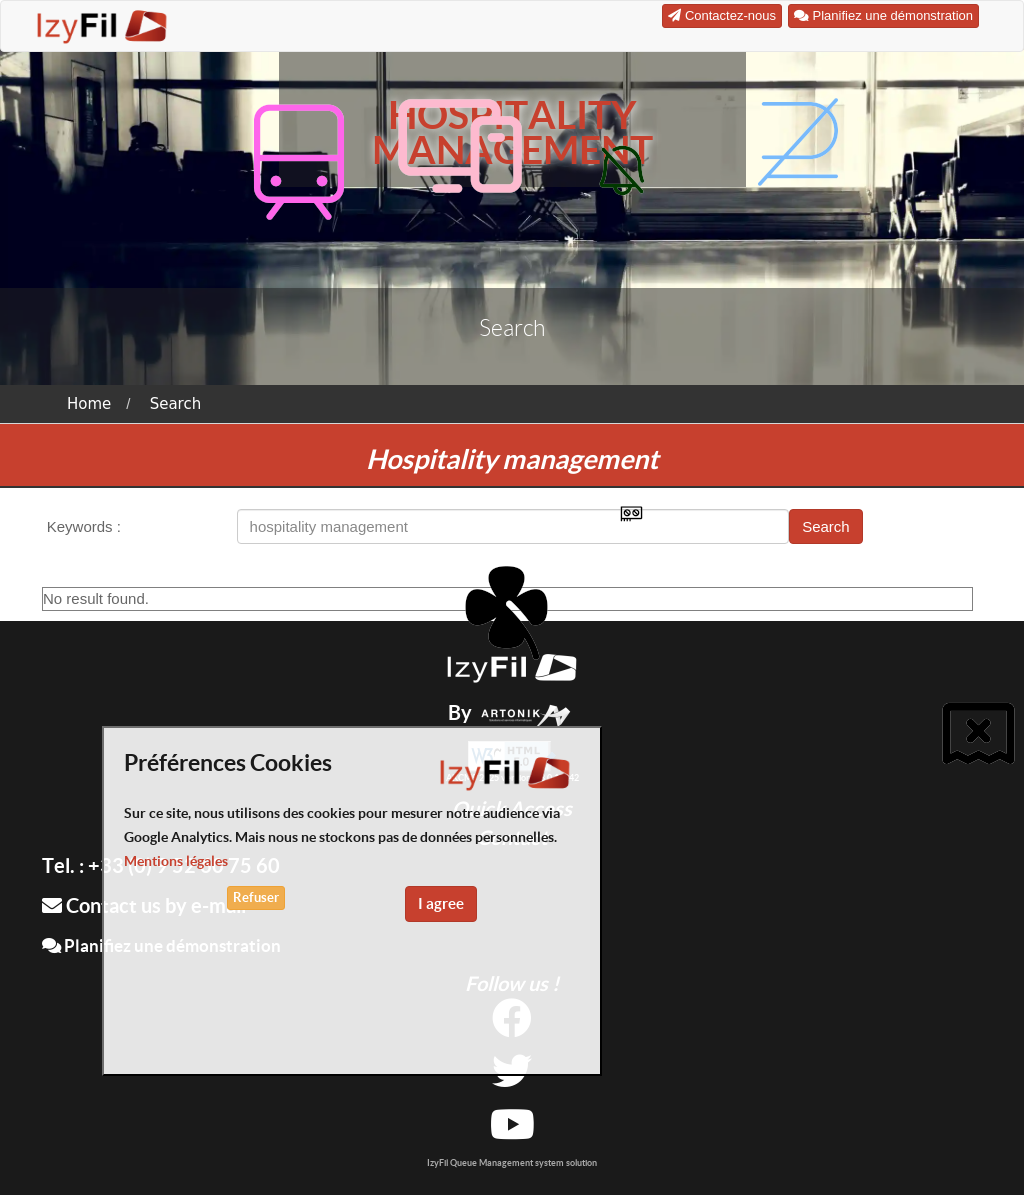  What do you see at coordinates (798, 142) in the screenshot?
I see `indicates "not superset of" in mathematical notation` at bounding box center [798, 142].